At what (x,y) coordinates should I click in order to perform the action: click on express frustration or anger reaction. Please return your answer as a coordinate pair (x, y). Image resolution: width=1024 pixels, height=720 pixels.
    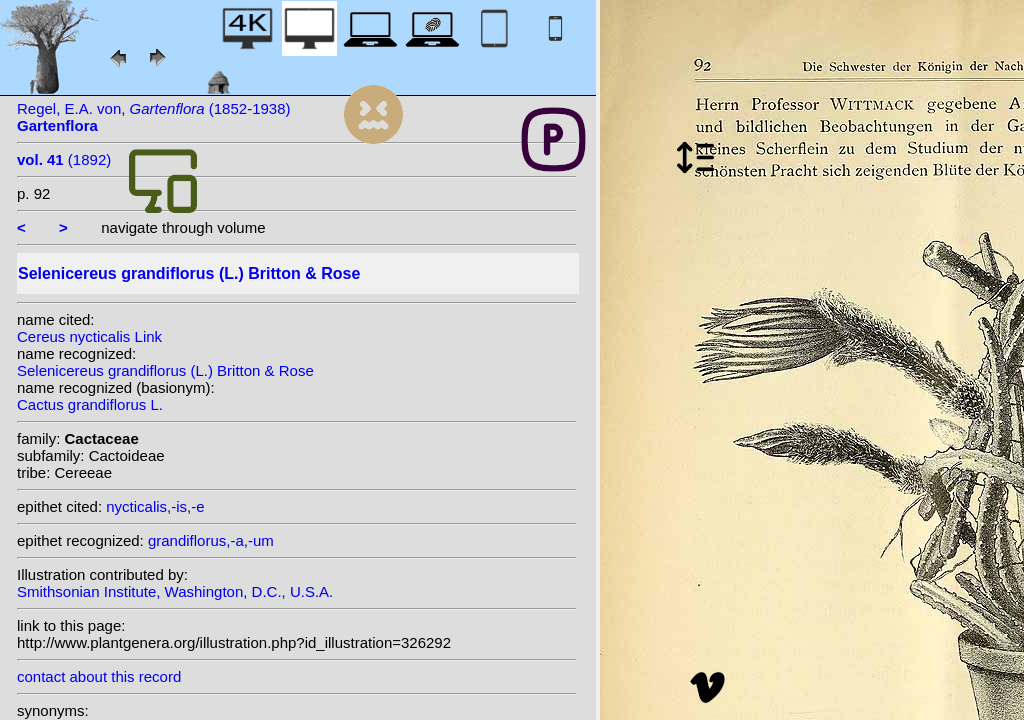
    Looking at the image, I should click on (373, 114).